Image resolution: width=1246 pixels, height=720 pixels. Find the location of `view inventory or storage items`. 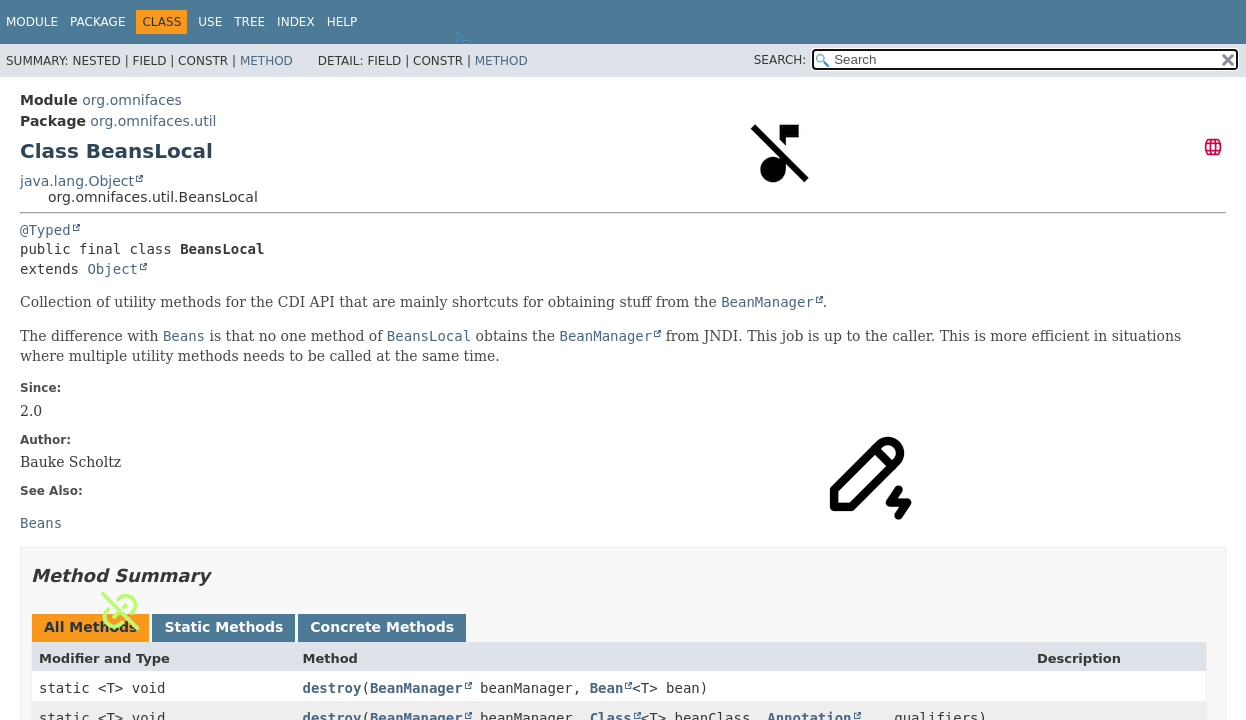

view inventory or storage items is located at coordinates (1213, 147).